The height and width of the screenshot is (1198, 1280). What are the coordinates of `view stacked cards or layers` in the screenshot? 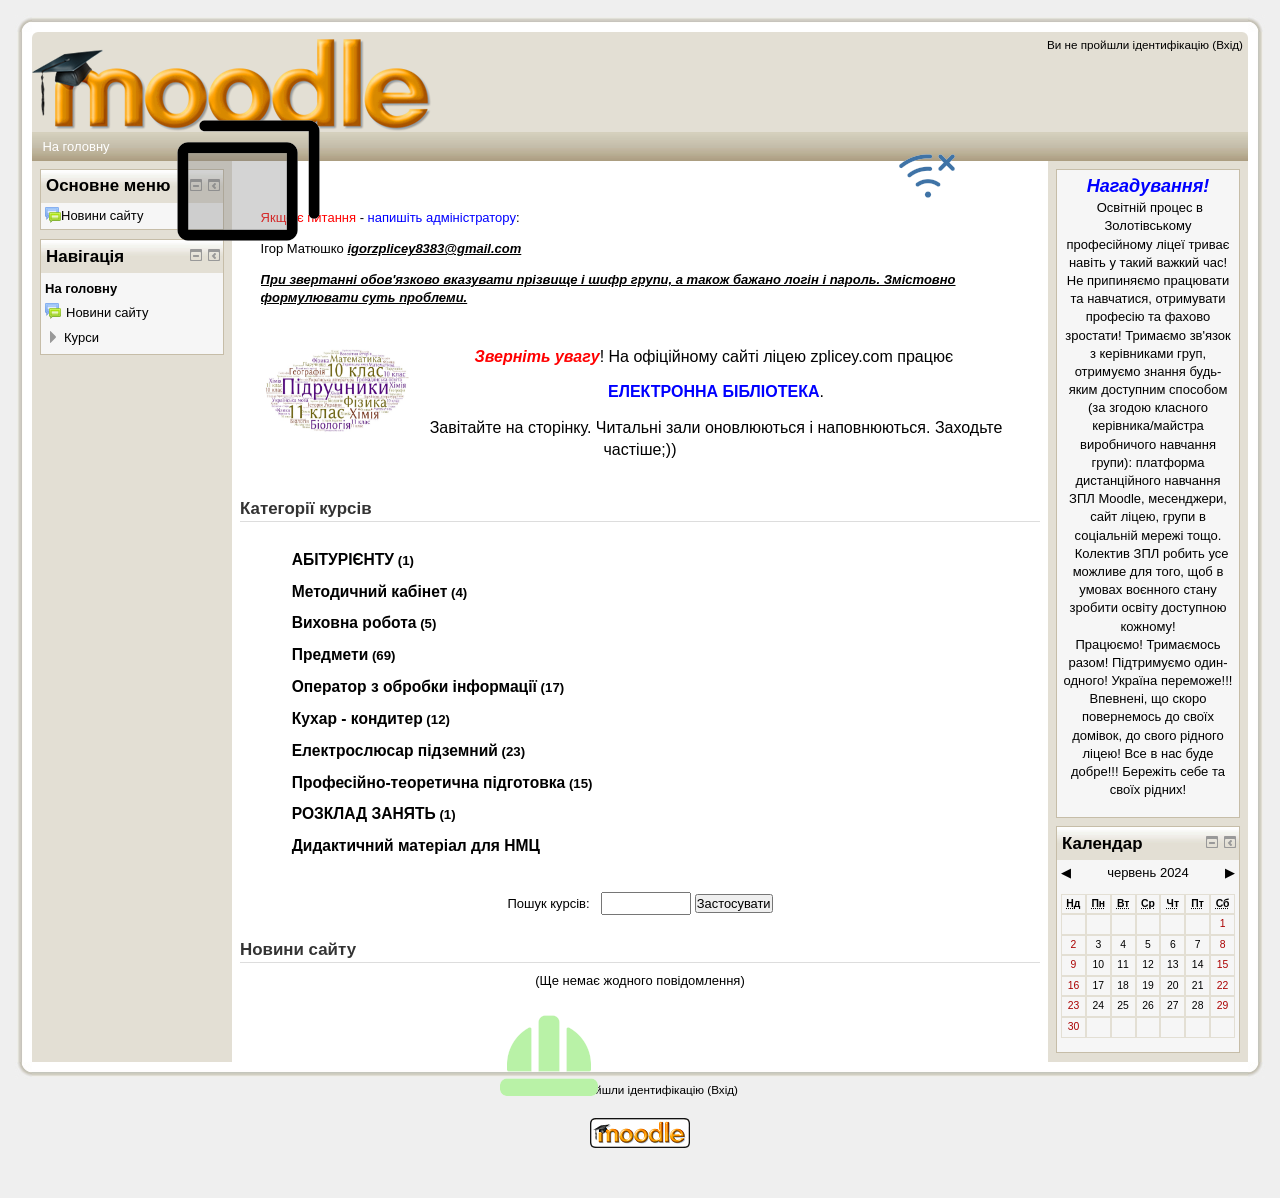 It's located at (248, 180).